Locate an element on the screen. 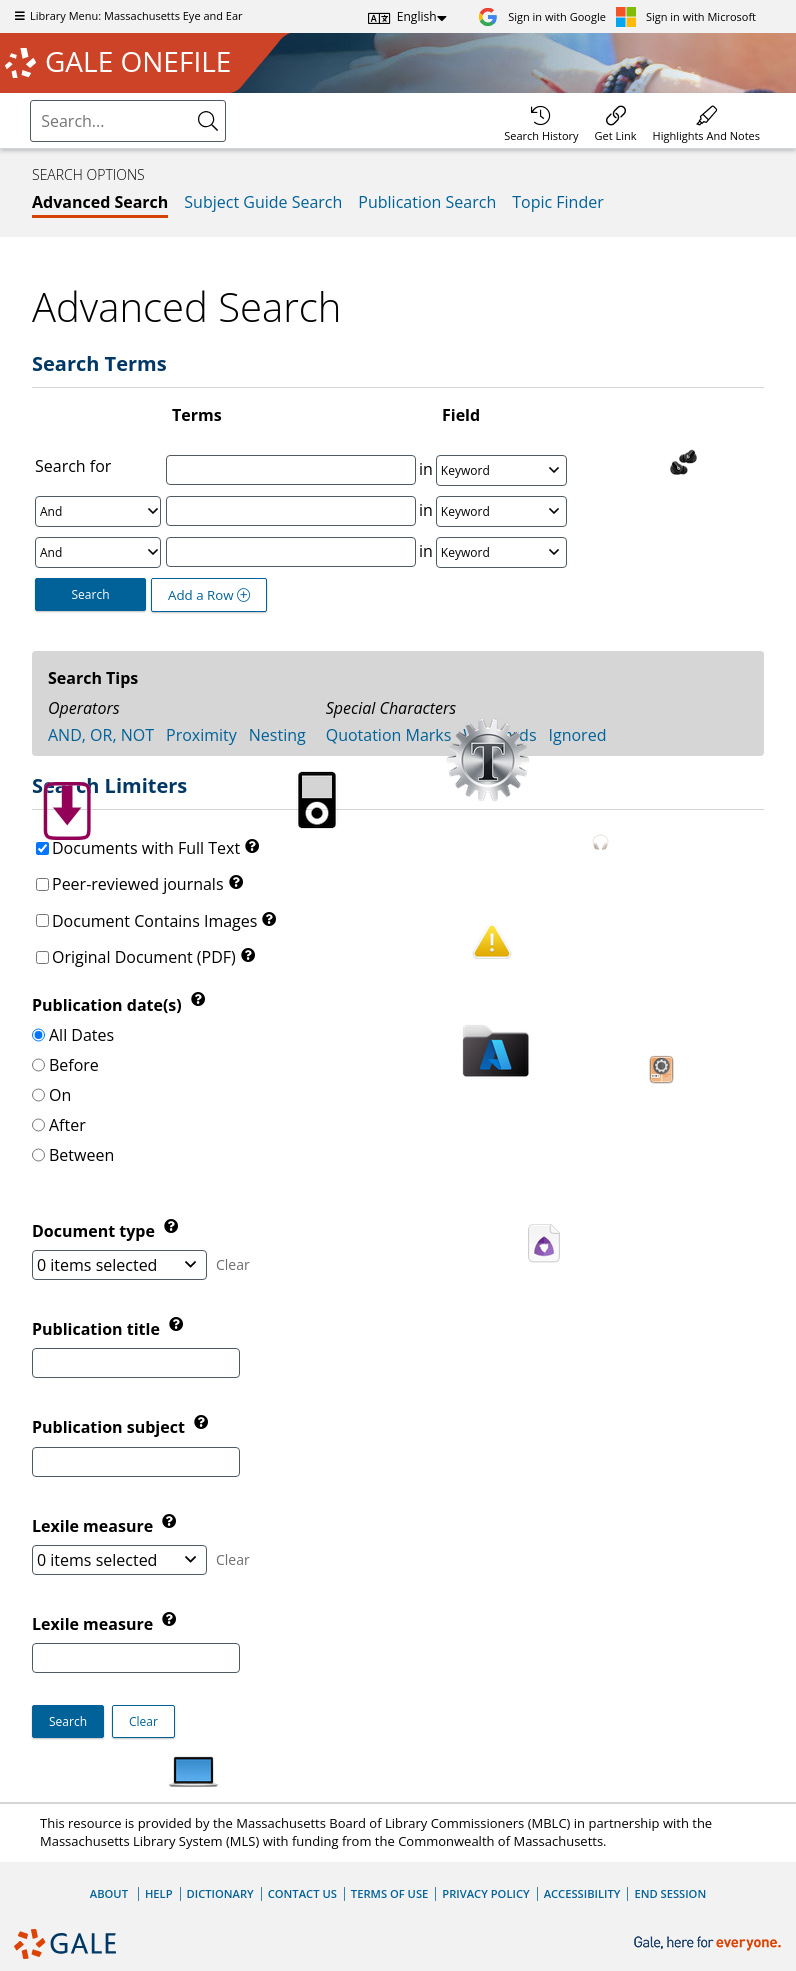 The width and height of the screenshot is (796, 1971). access connected iPod Classic device is located at coordinates (317, 800).